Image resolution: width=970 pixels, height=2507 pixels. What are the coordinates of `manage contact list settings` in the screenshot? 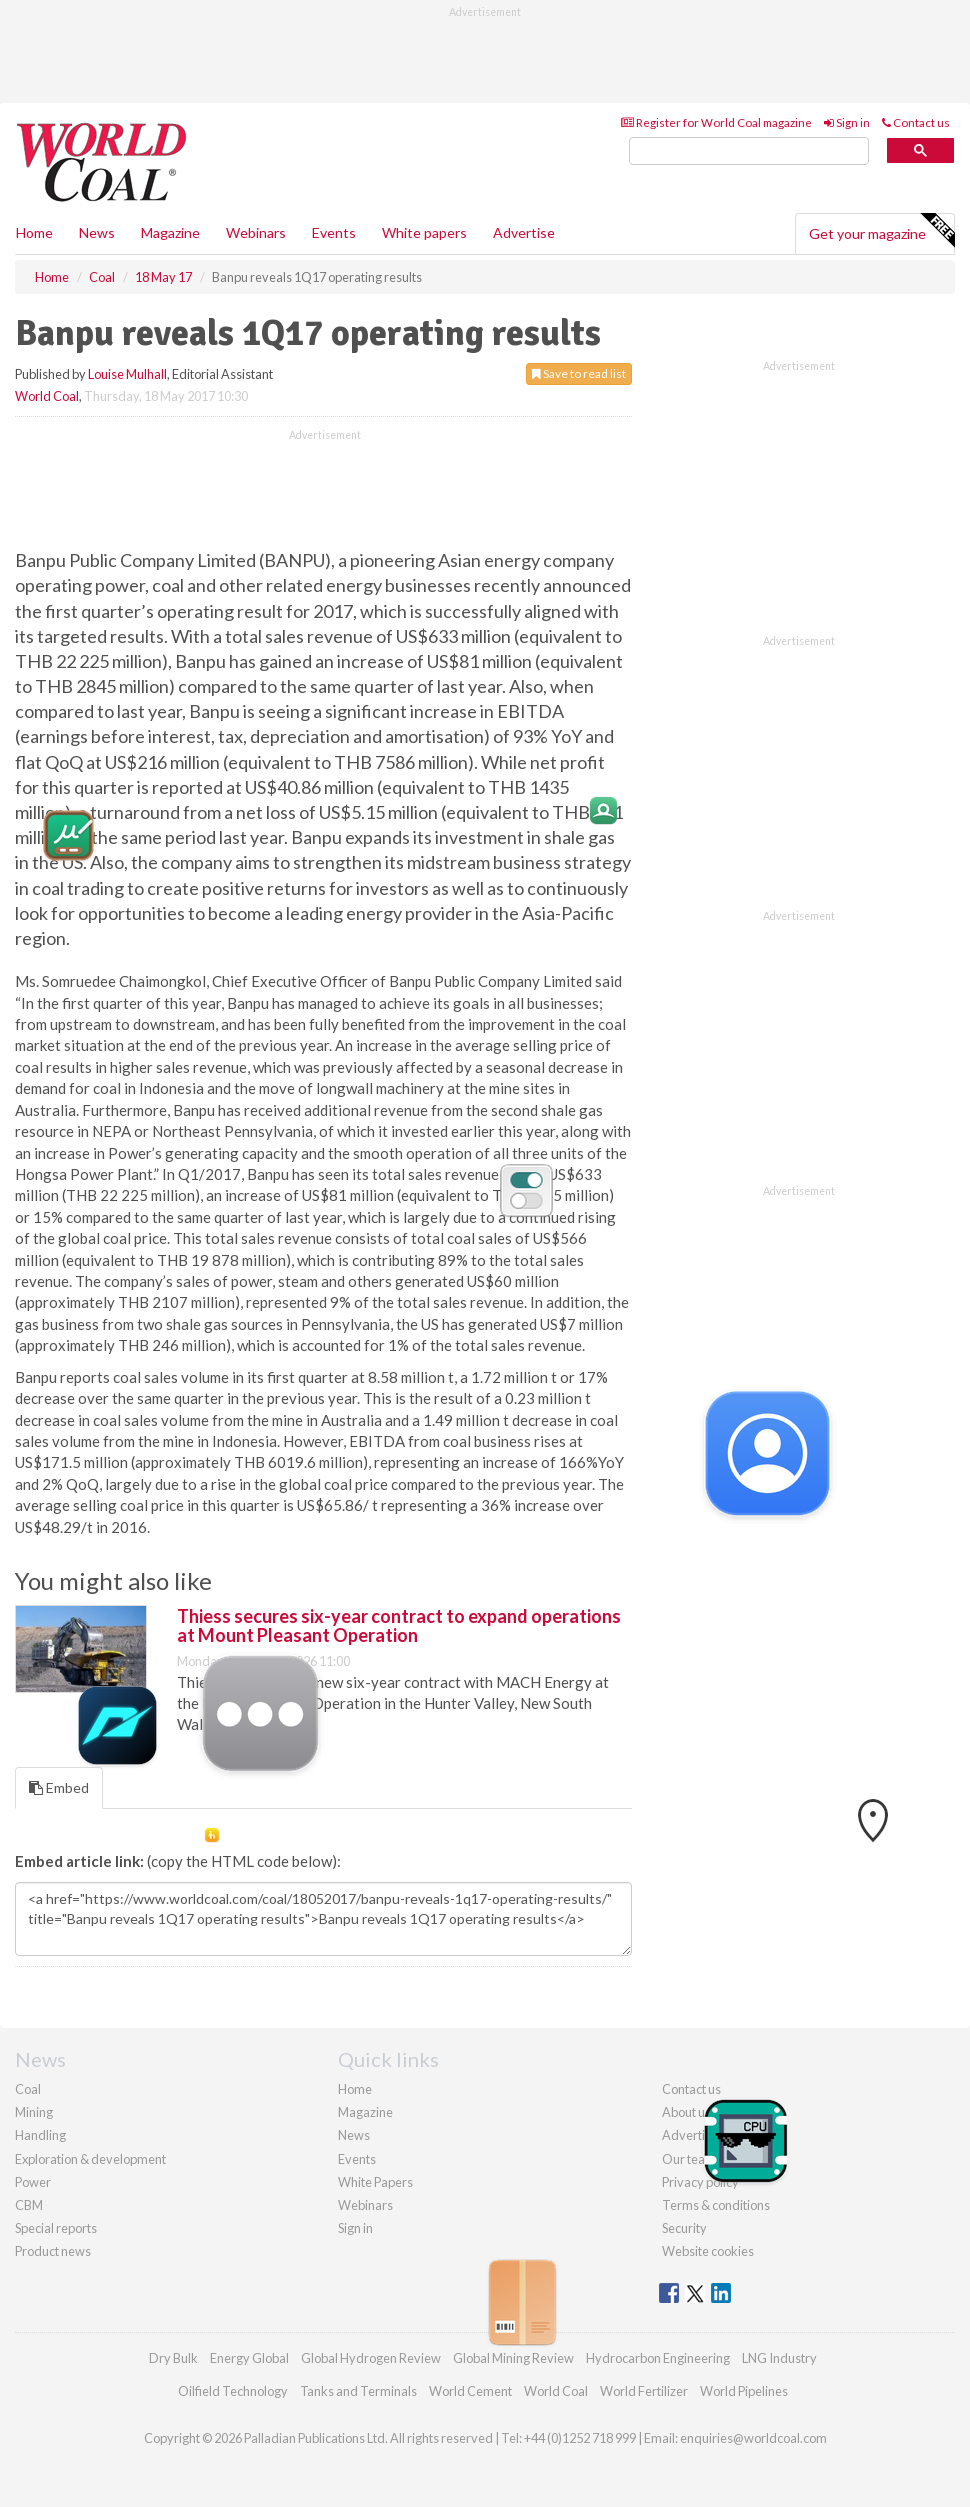 It's located at (767, 1455).